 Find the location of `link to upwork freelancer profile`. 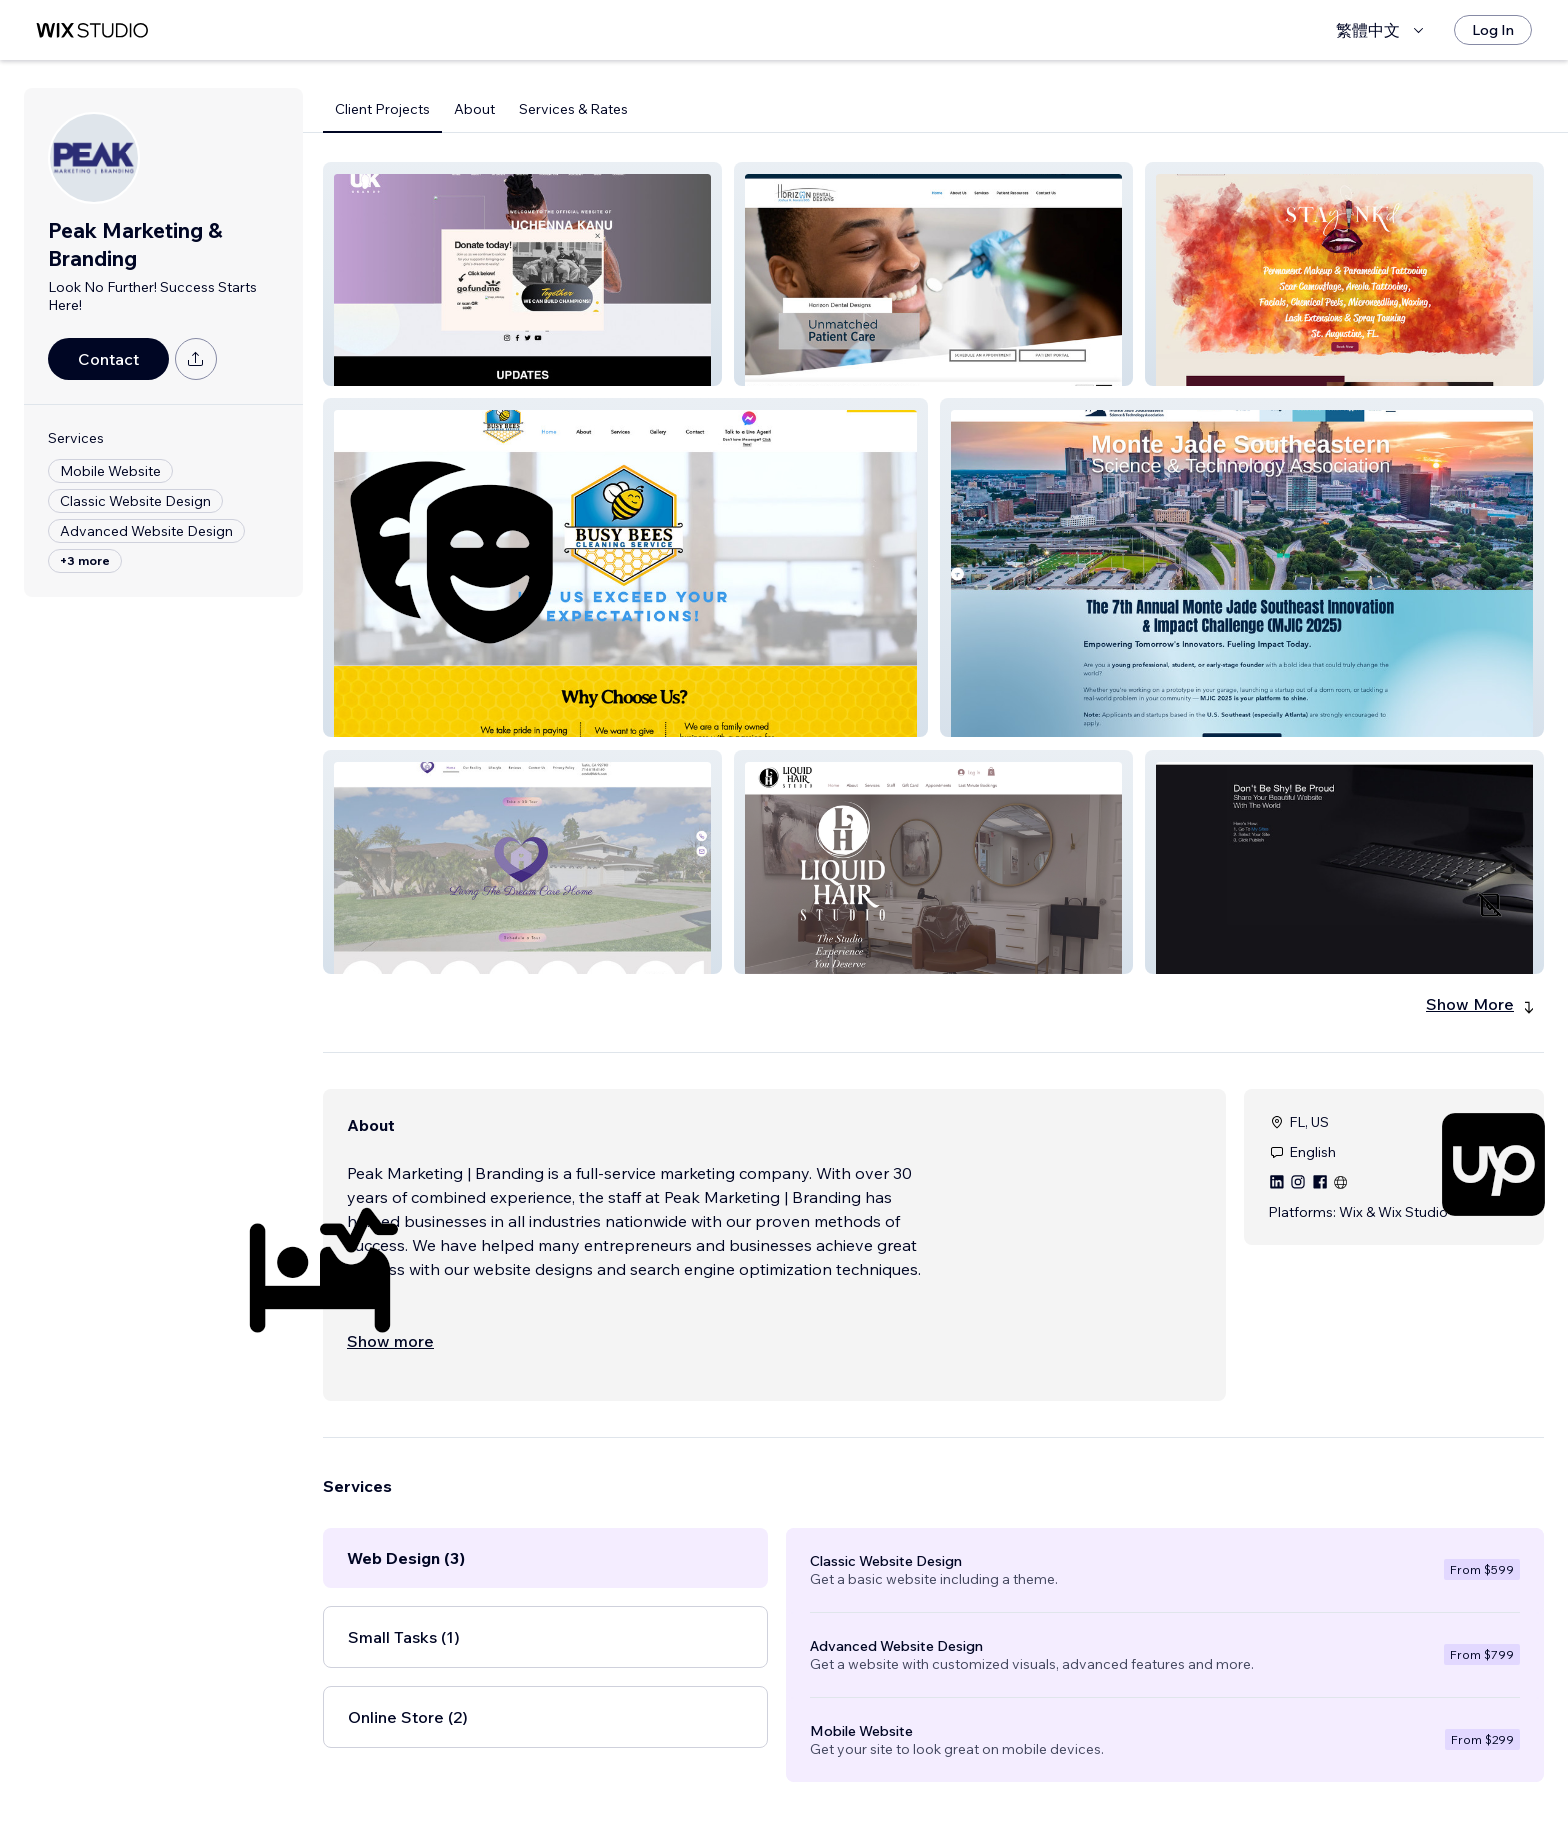

link to upwork freelancer profile is located at coordinates (1493, 1164).